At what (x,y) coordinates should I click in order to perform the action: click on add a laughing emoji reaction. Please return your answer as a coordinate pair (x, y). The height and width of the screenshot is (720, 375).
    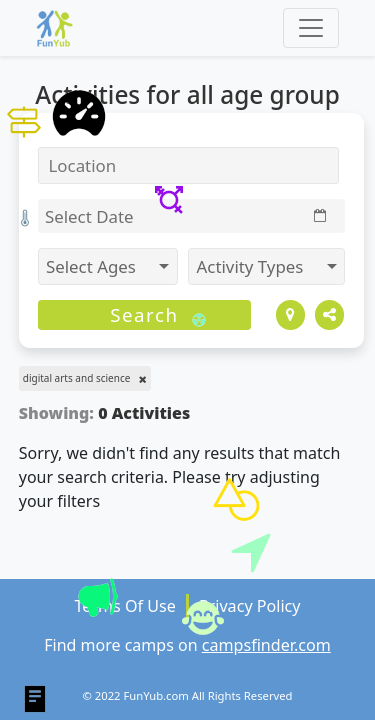
    Looking at the image, I should click on (203, 618).